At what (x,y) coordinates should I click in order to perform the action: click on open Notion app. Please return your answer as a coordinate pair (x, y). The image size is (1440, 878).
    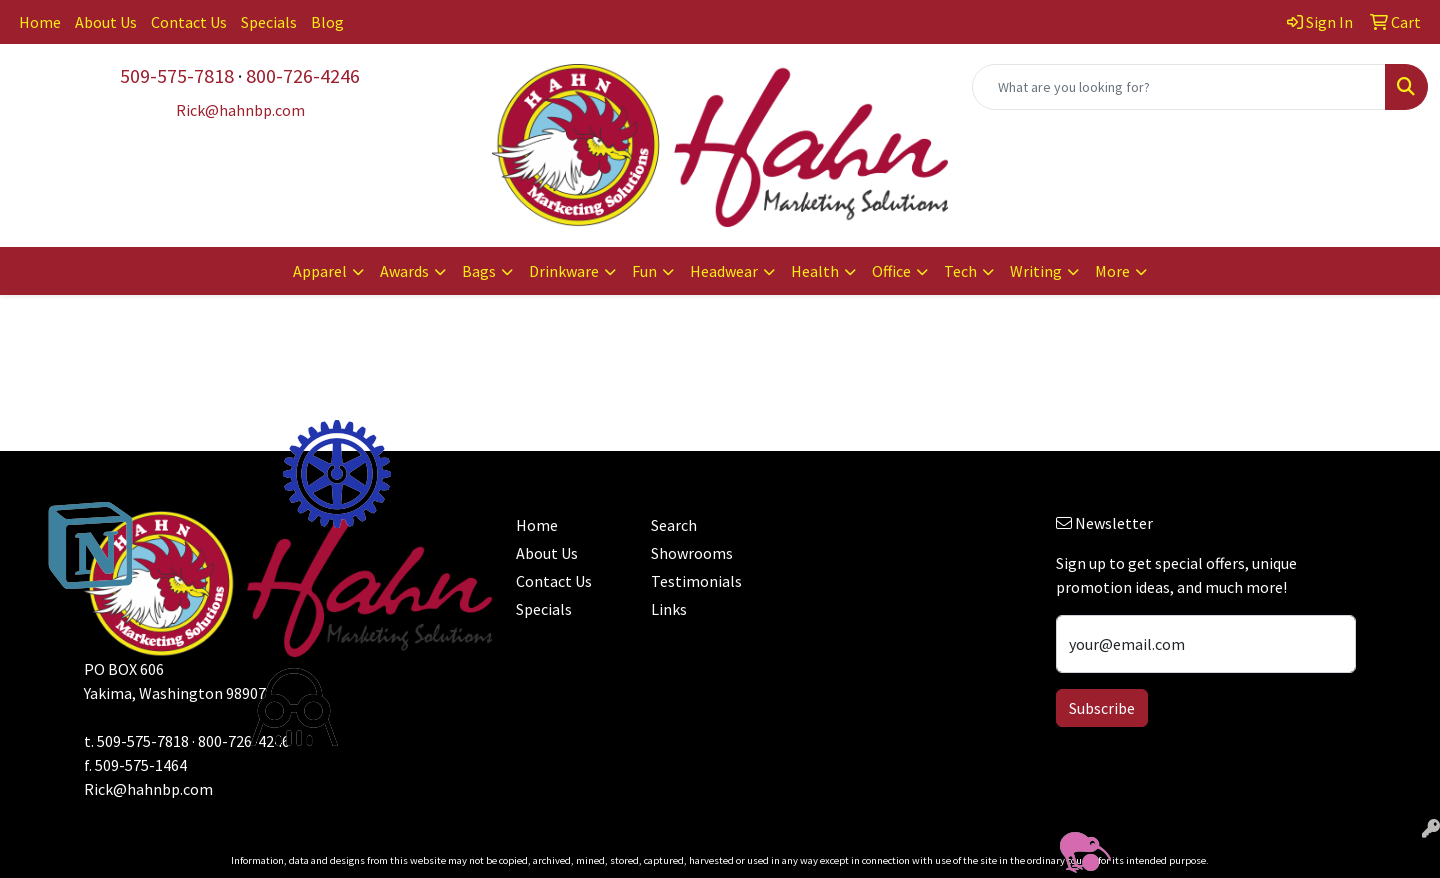
    Looking at the image, I should click on (90, 545).